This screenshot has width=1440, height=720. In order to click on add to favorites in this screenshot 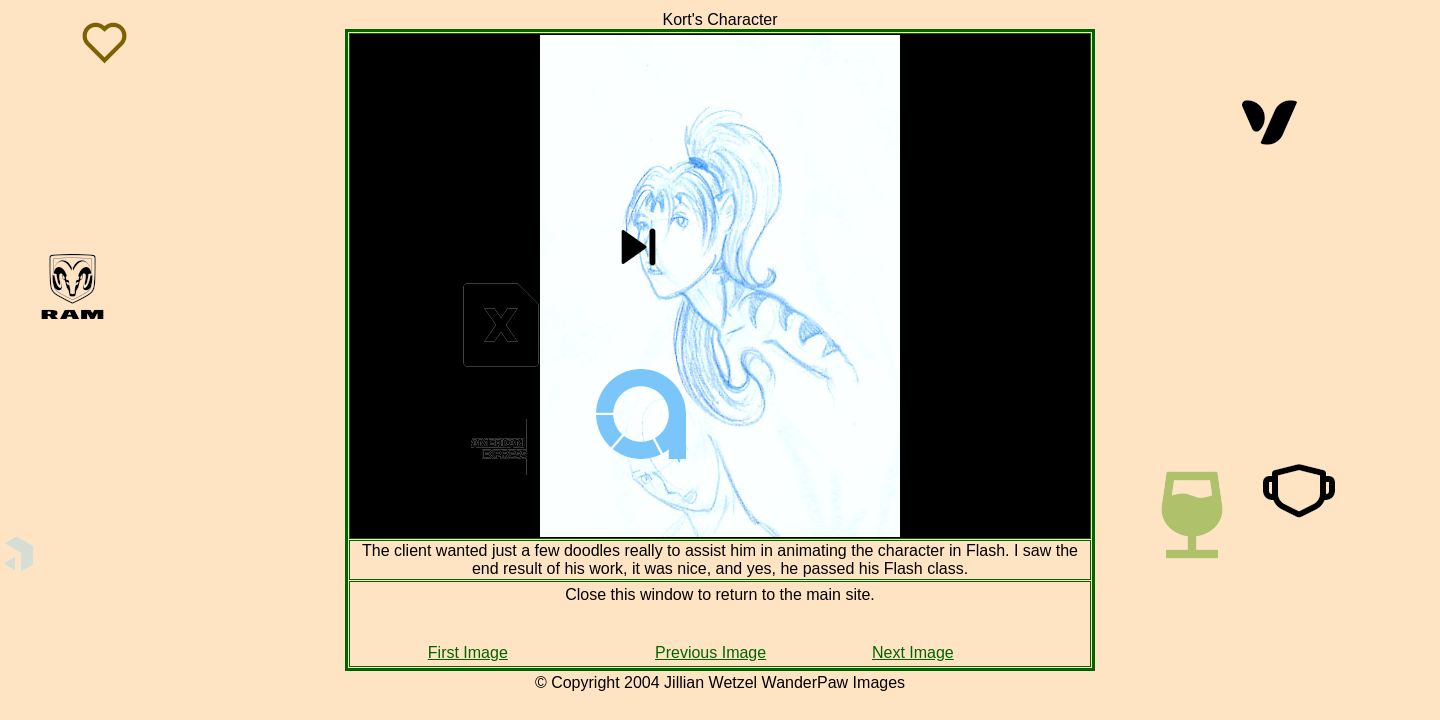, I will do `click(104, 42)`.